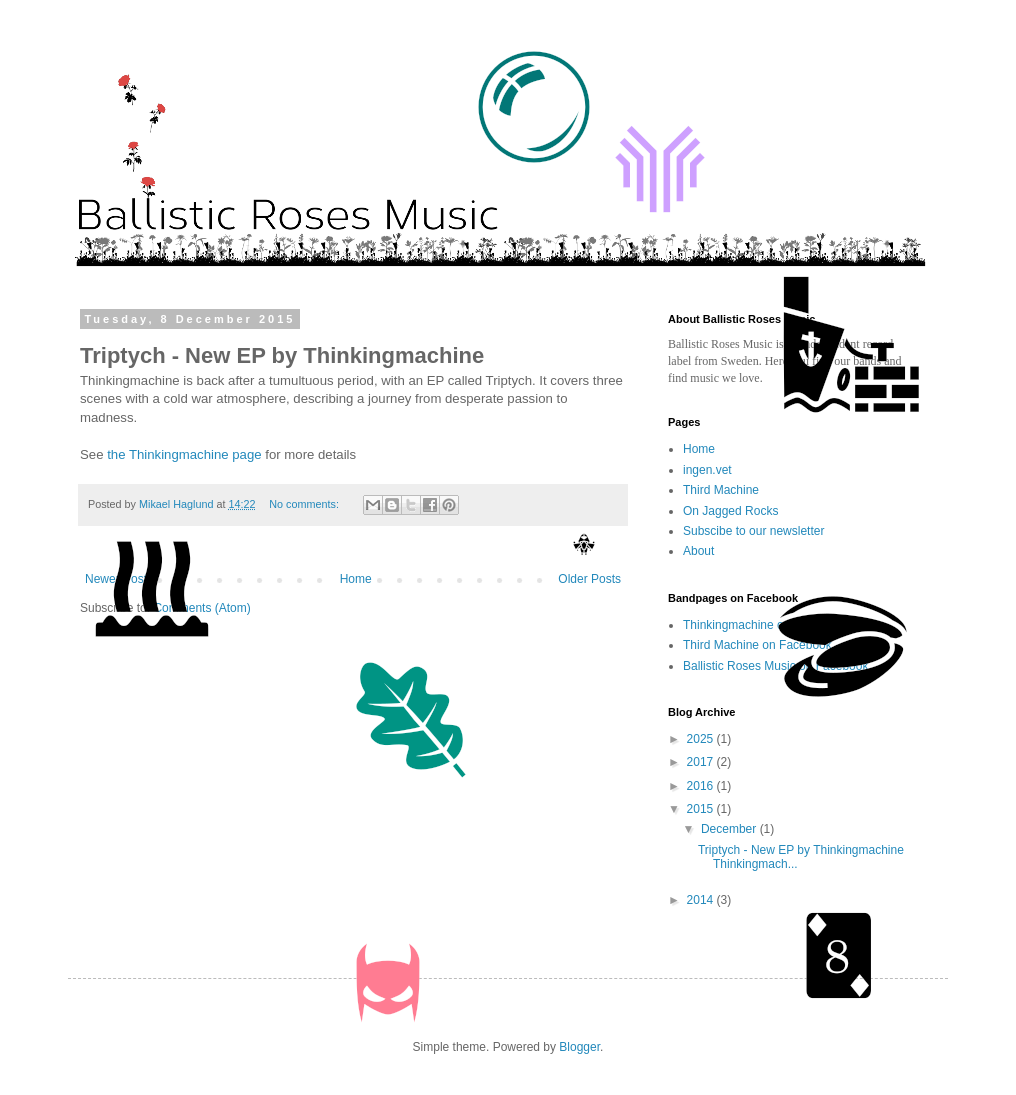 The width and height of the screenshot is (1016, 1095). I want to click on a collectible orb or power-up item, so click(534, 107).